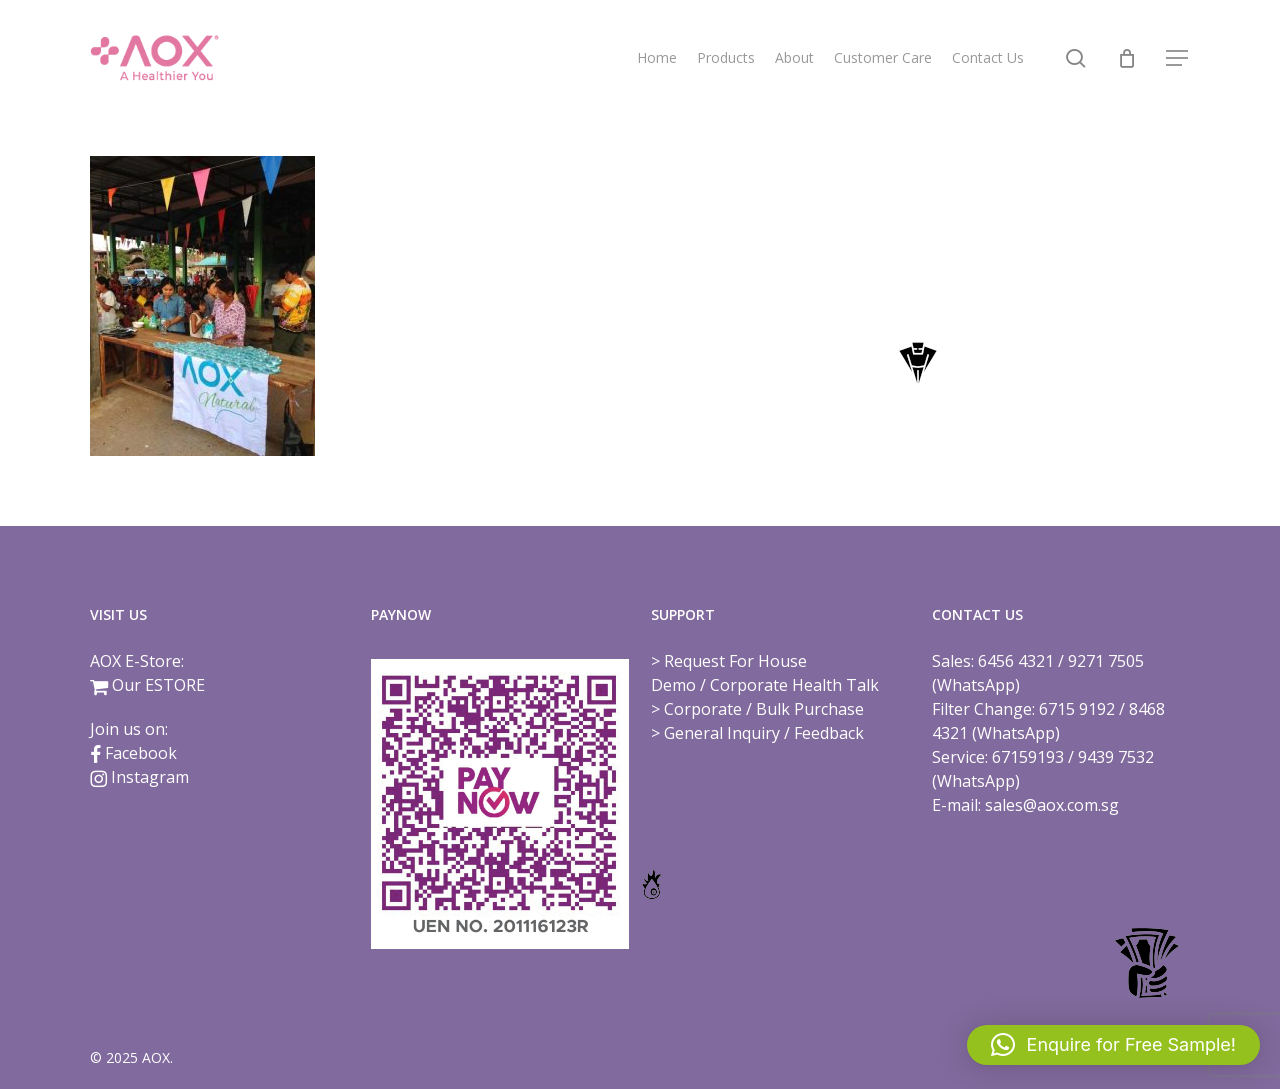  Describe the element at coordinates (1147, 963) in the screenshot. I see `make a purchase or payment` at that location.